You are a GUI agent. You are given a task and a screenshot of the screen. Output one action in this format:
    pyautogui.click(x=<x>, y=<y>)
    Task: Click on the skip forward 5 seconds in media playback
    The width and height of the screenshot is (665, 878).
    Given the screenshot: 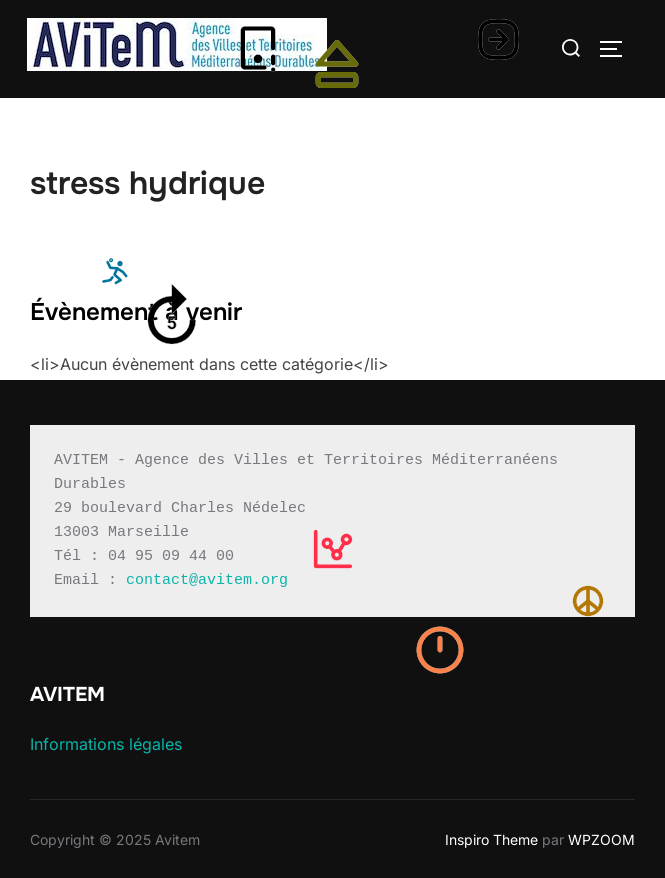 What is the action you would take?
    pyautogui.click(x=172, y=317)
    